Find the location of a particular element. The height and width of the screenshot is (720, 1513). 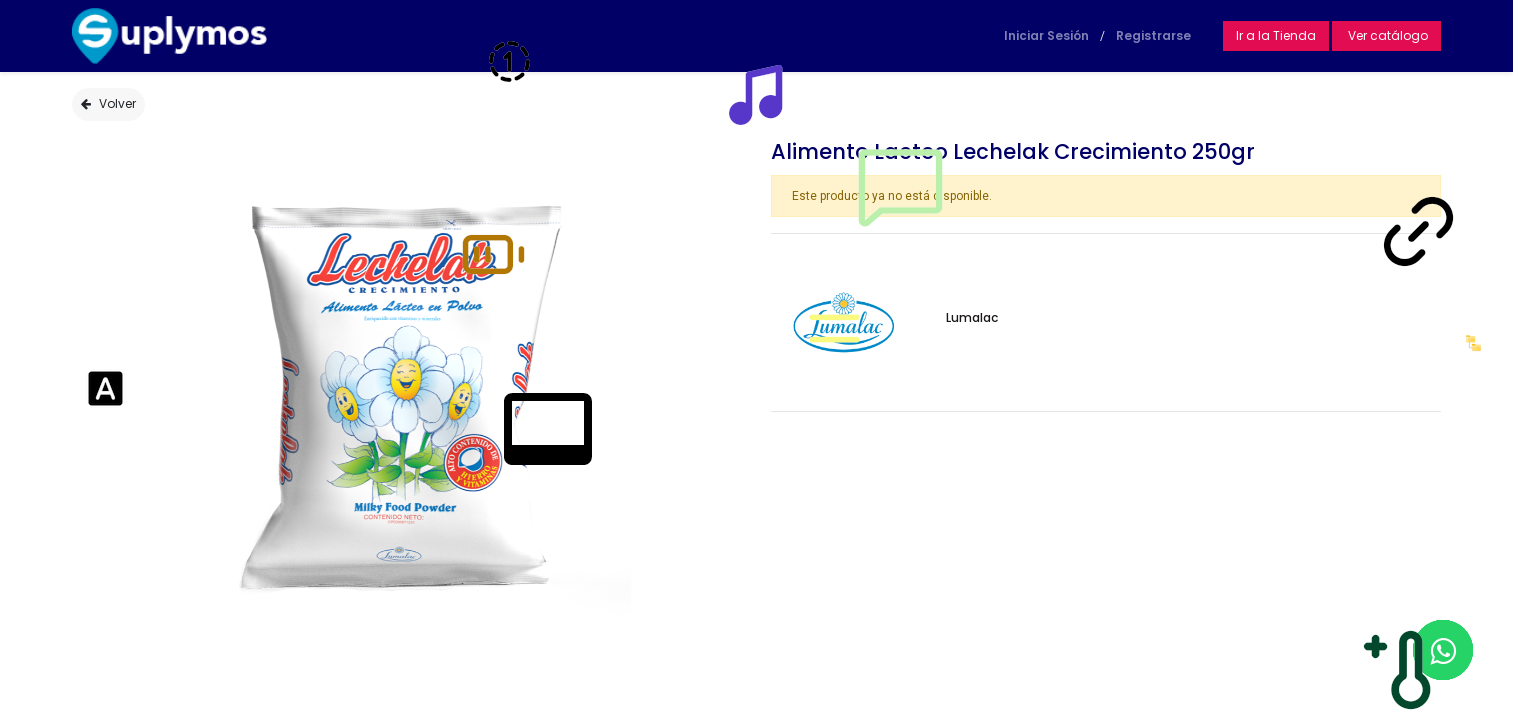

increase temperature setting is located at coordinates (1403, 670).